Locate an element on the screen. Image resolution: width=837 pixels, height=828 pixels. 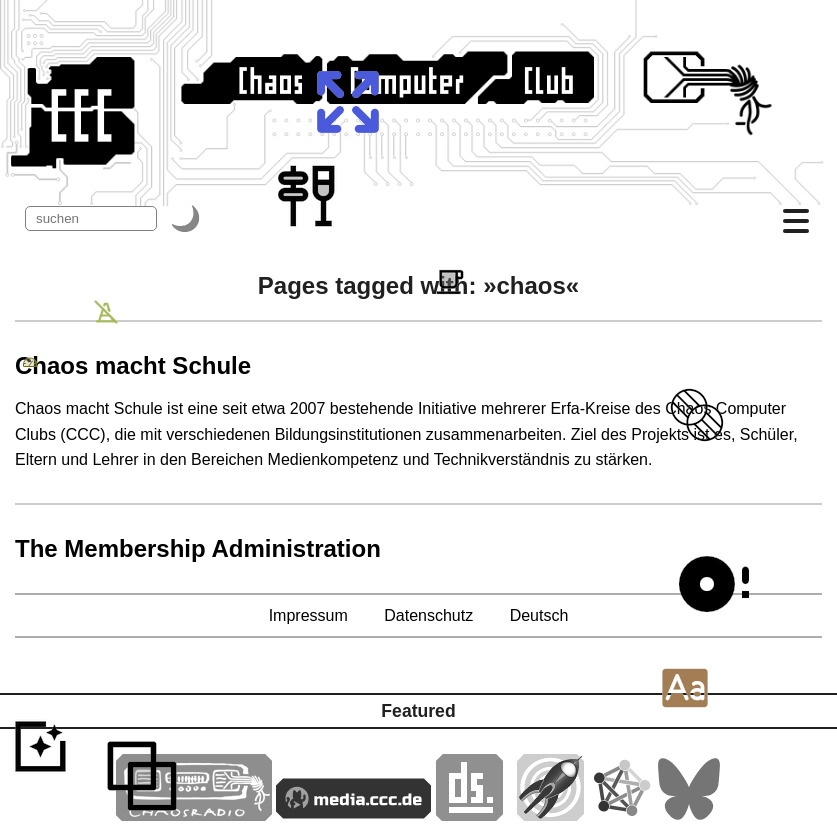
browse tapas or small plates menu is located at coordinates (307, 196).